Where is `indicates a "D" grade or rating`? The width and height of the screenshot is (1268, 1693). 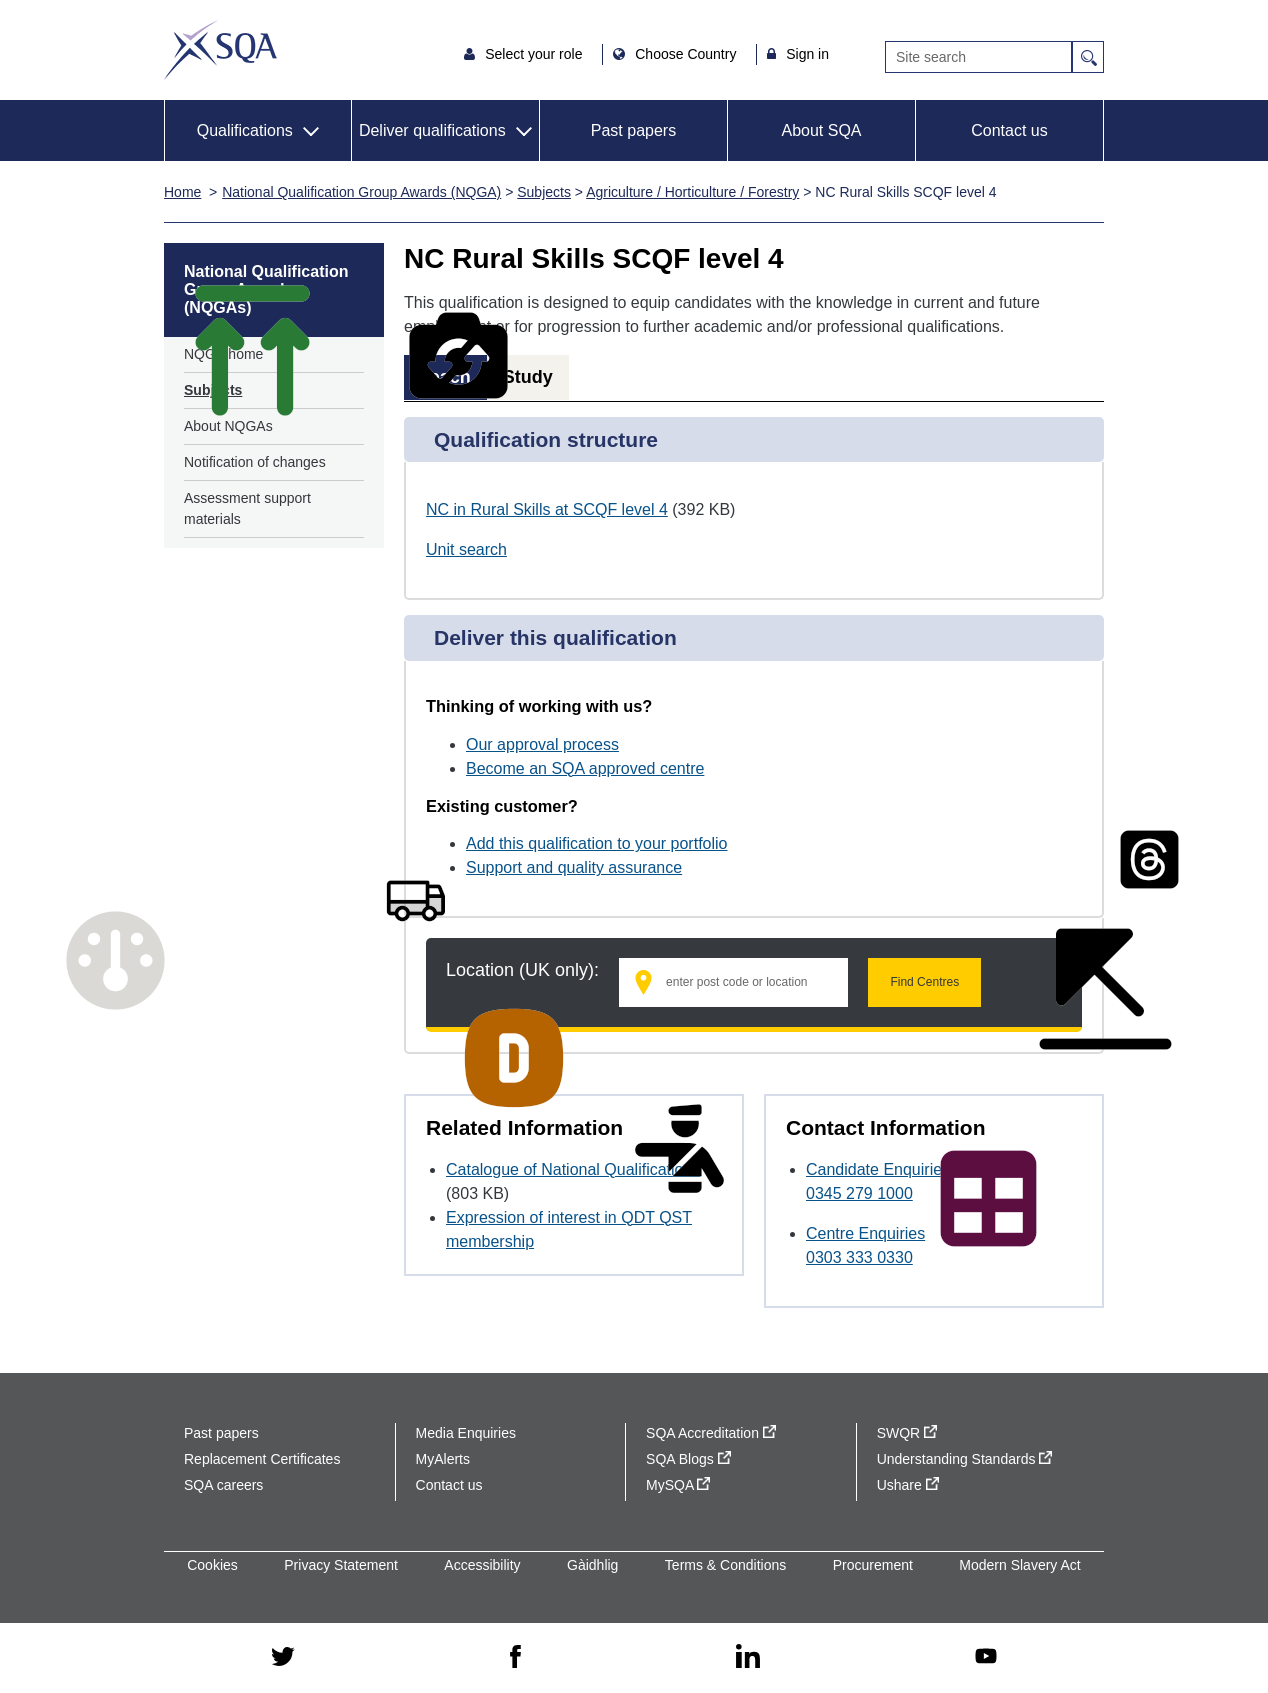
indicates a "D" grade or rating is located at coordinates (514, 1058).